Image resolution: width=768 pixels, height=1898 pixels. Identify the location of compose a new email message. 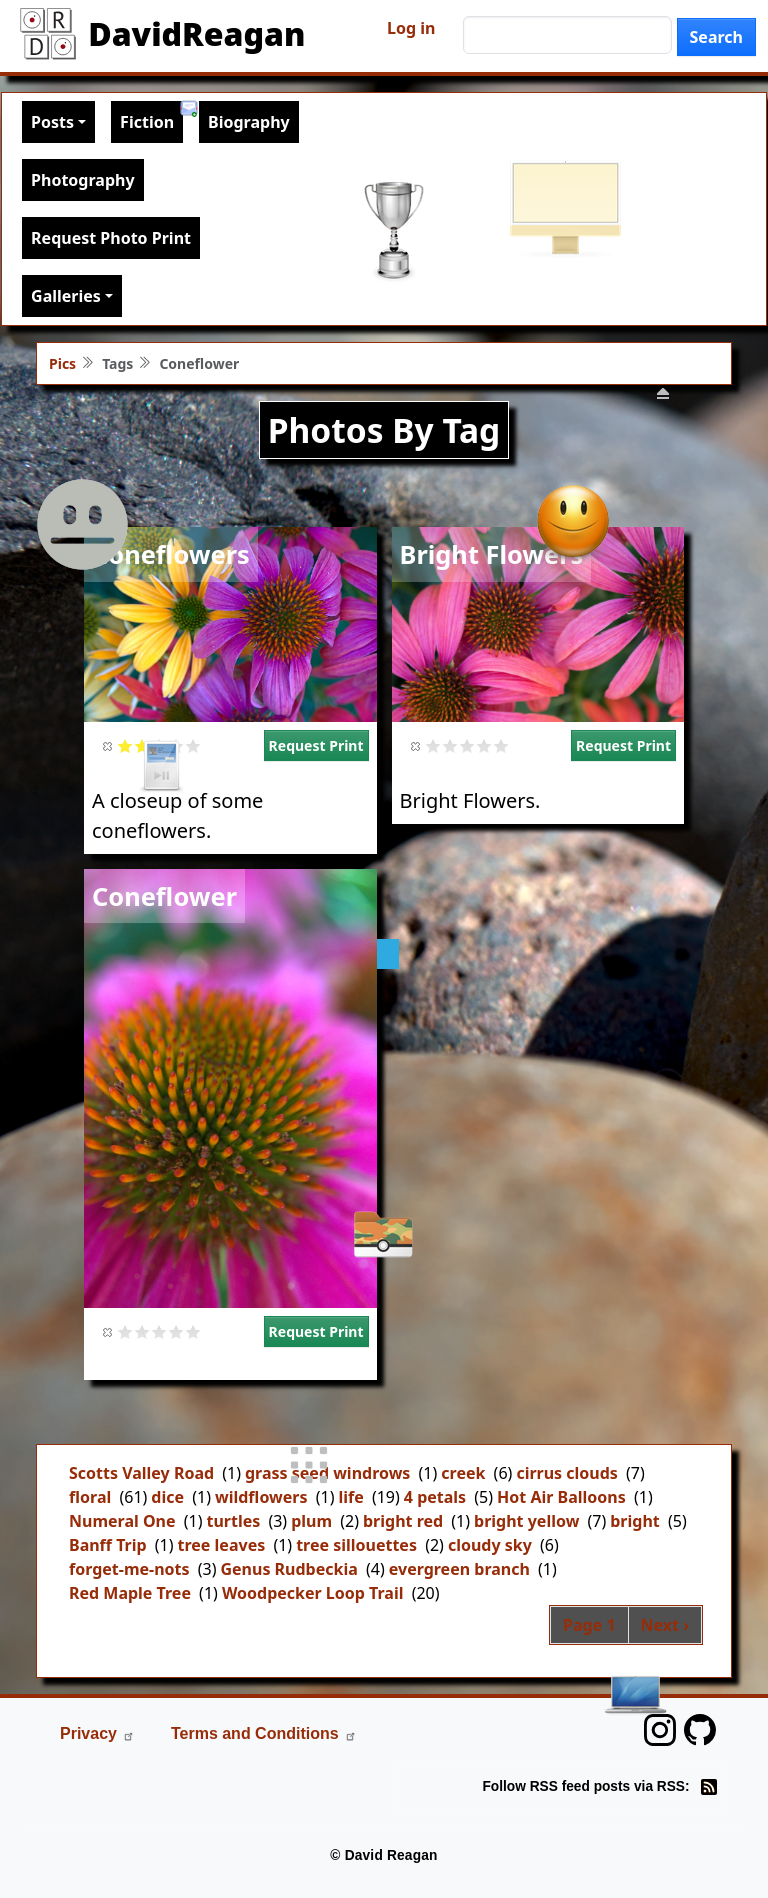
(189, 108).